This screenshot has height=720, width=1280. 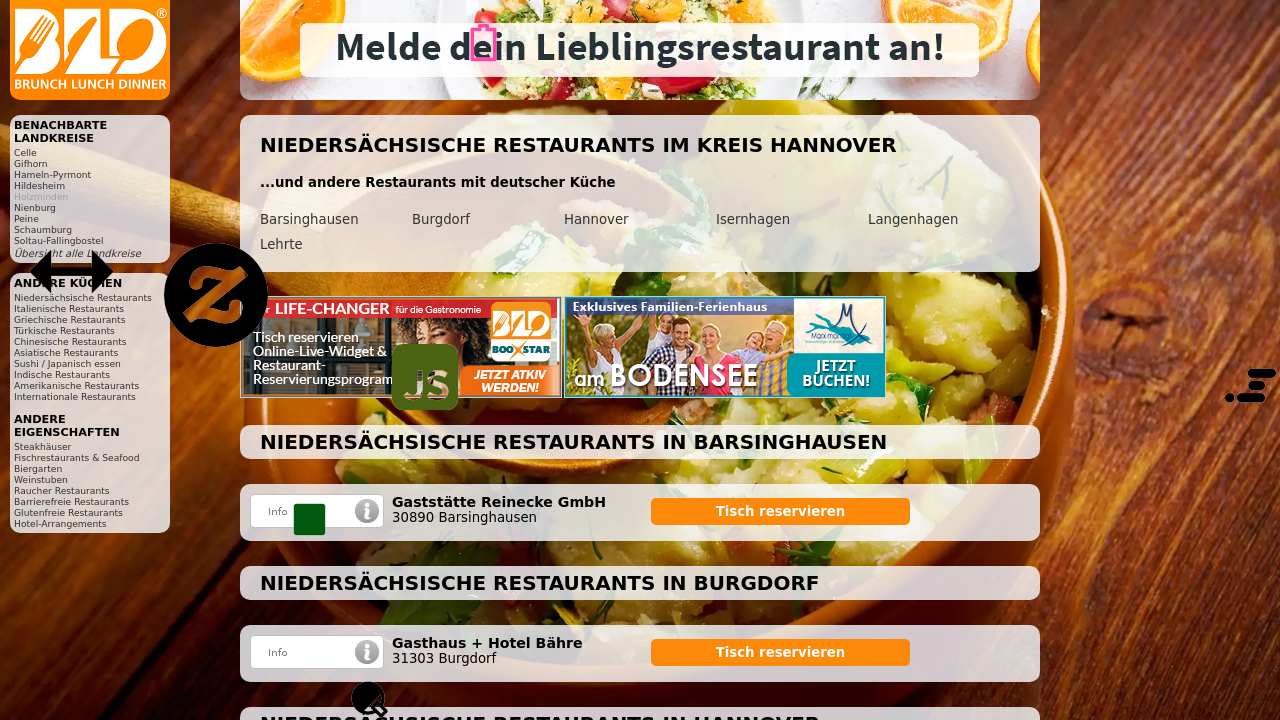 I want to click on stop media playback, so click(x=309, y=519).